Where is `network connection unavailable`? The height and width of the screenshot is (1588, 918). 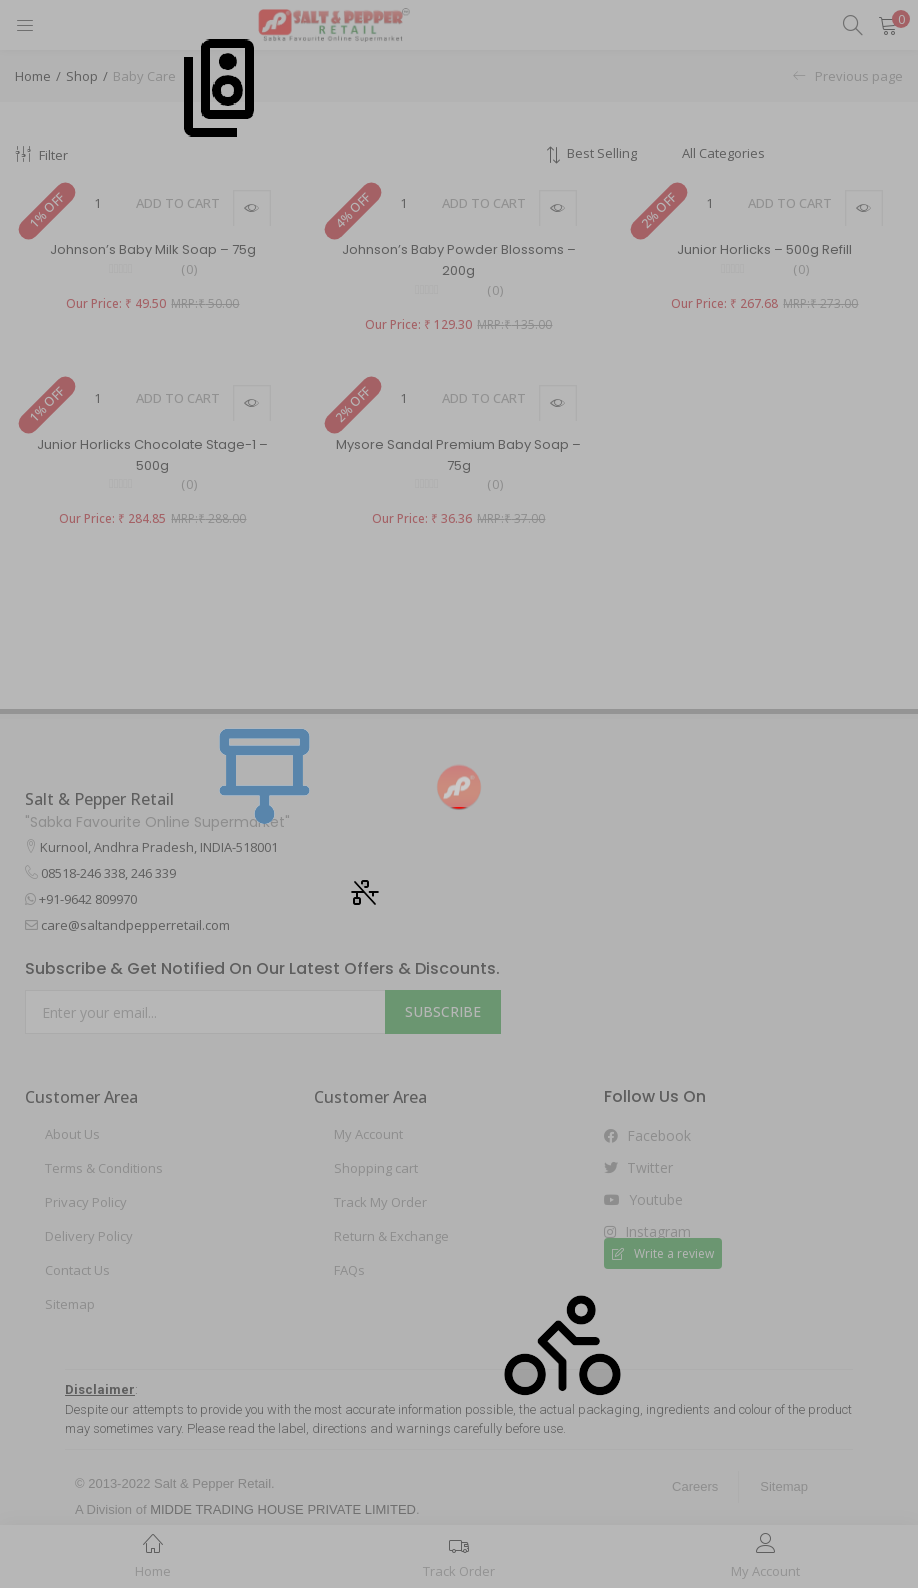 network connection unavailable is located at coordinates (365, 893).